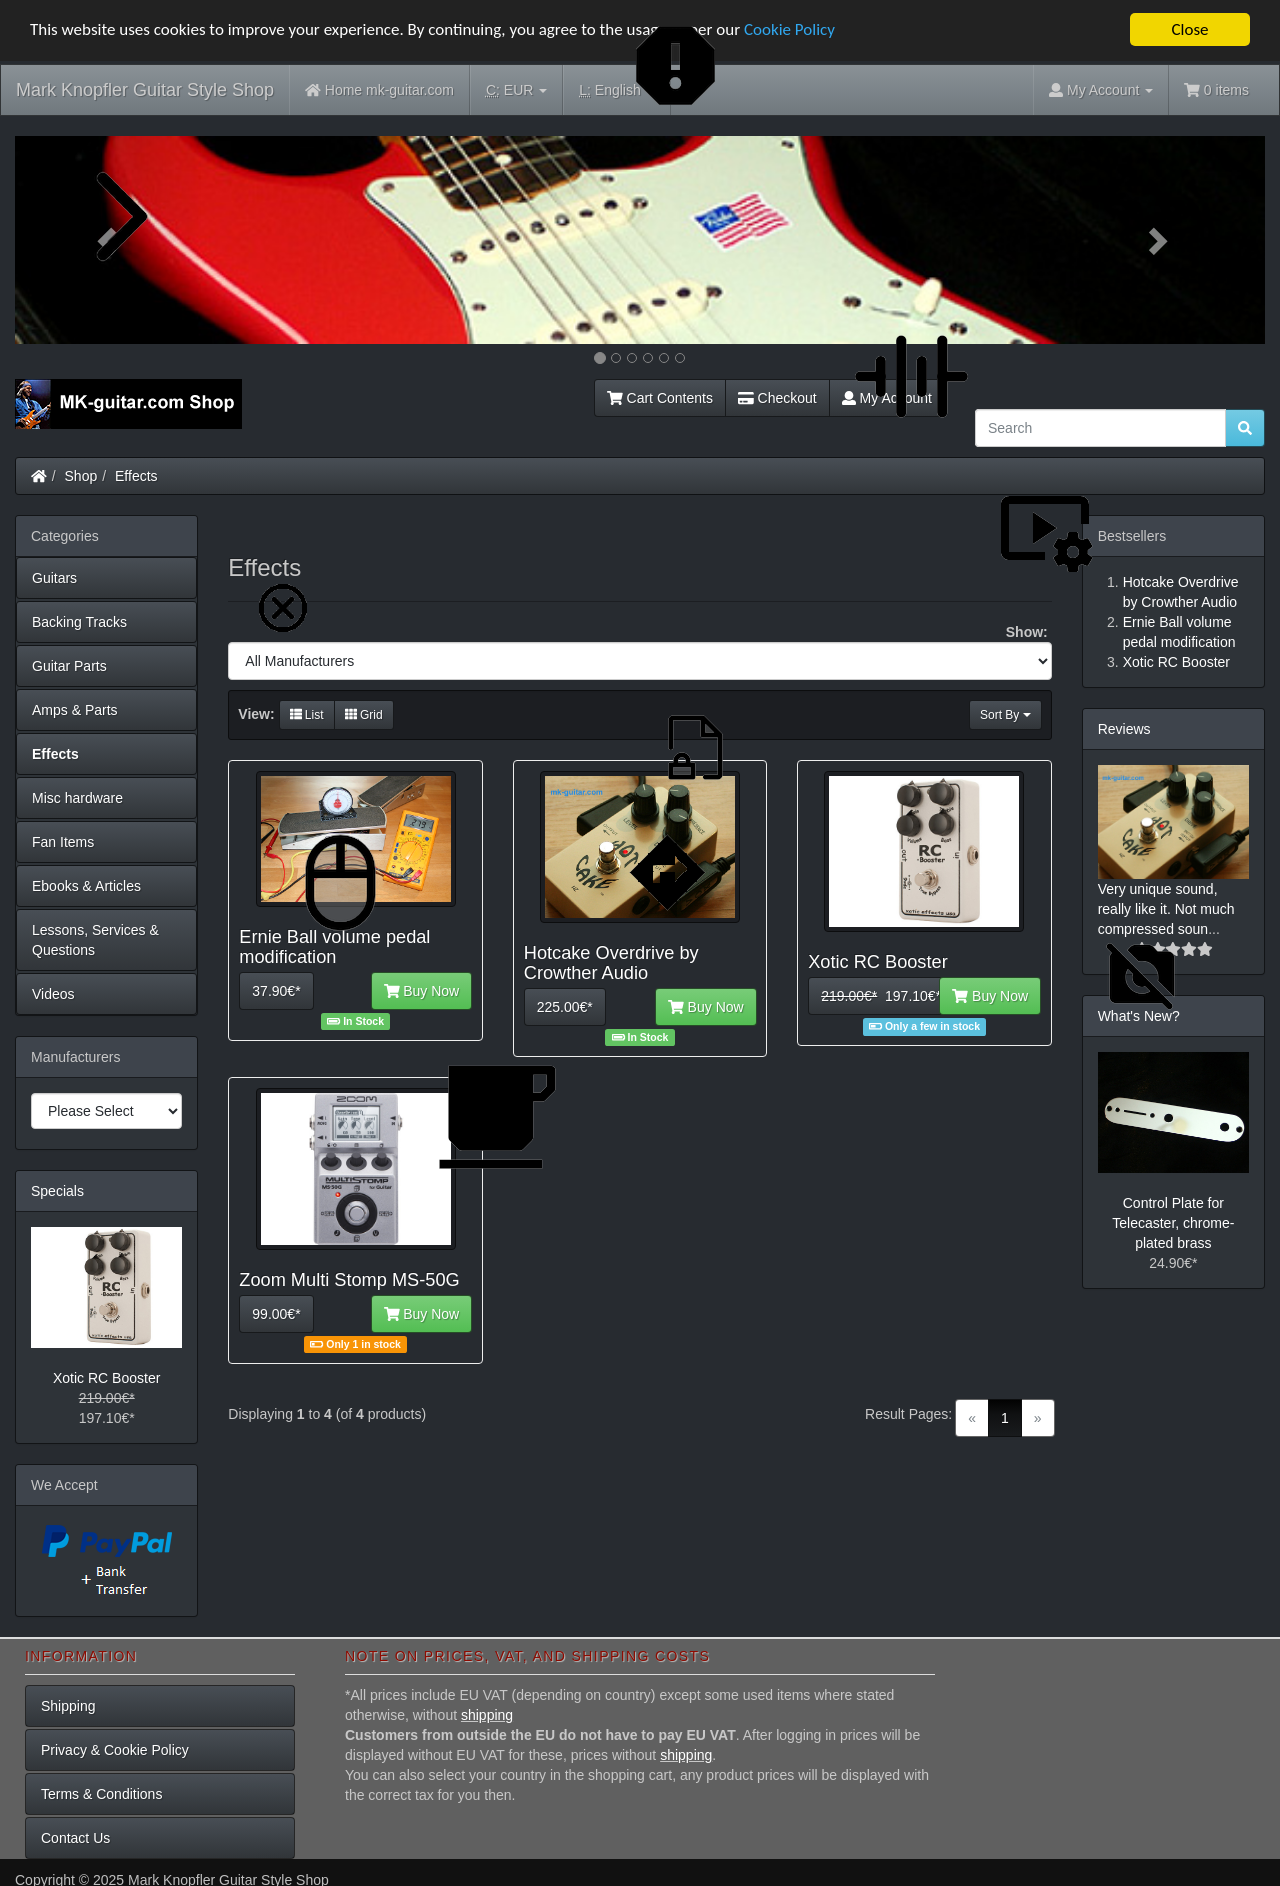 The height and width of the screenshot is (1886, 1280). I want to click on get directions to a destination, so click(667, 872).